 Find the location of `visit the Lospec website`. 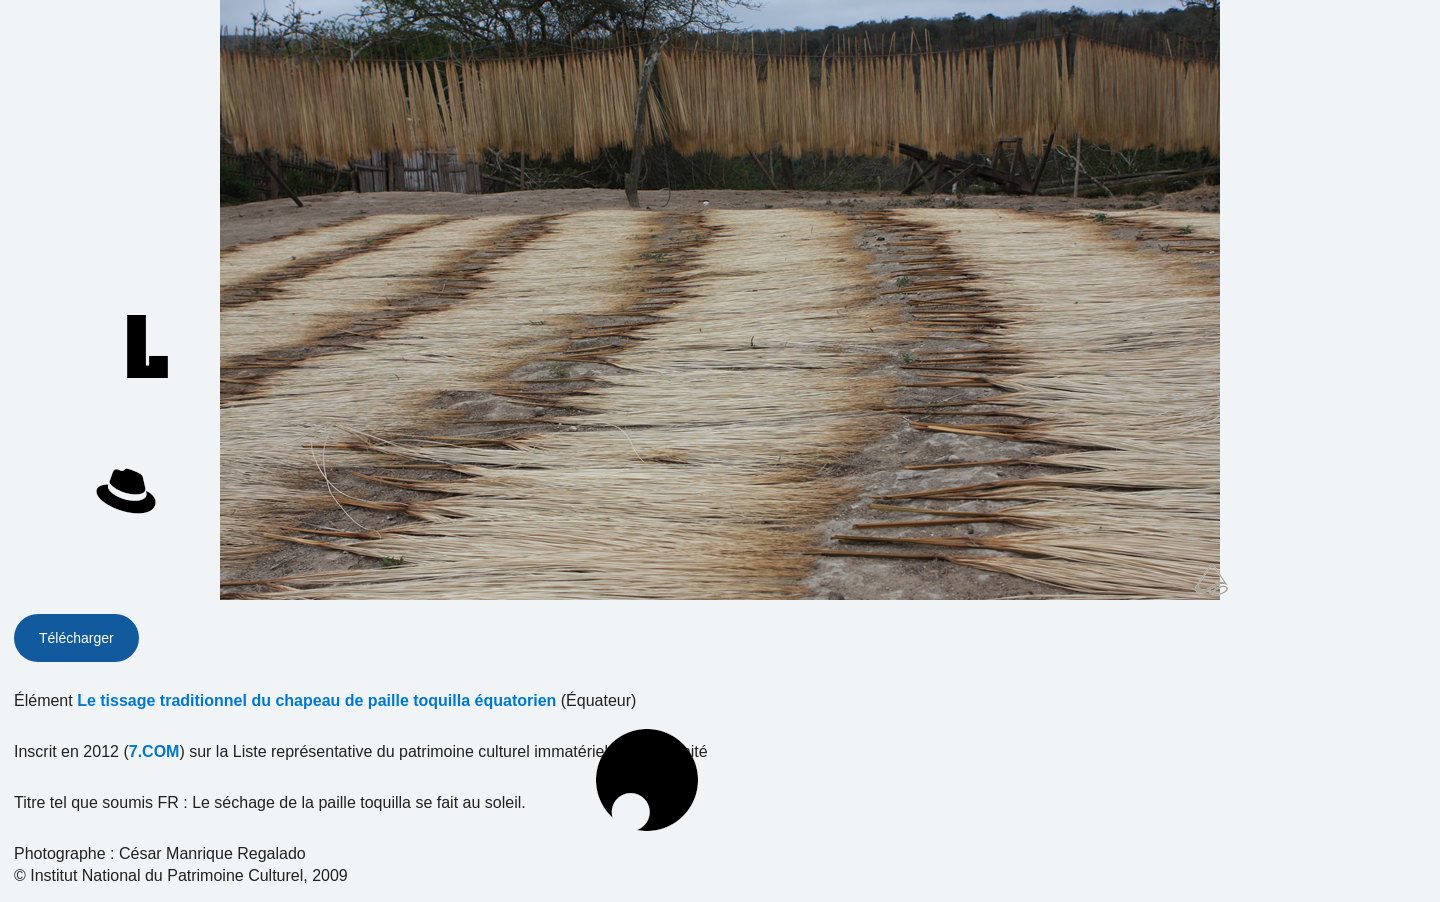

visit the Lospec website is located at coordinates (147, 346).